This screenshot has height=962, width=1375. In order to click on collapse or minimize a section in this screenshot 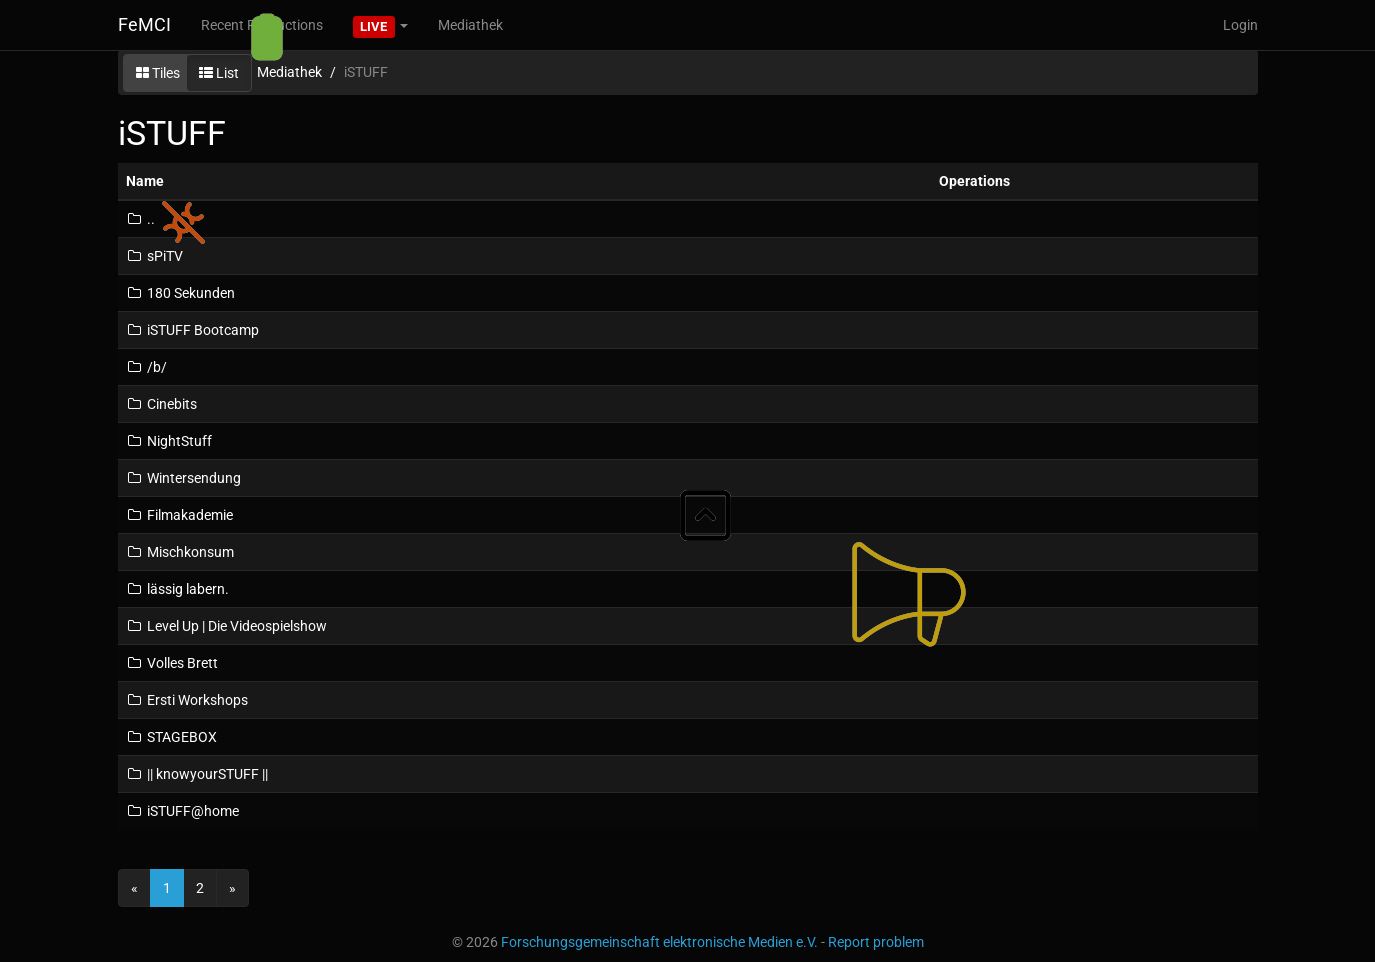, I will do `click(705, 515)`.